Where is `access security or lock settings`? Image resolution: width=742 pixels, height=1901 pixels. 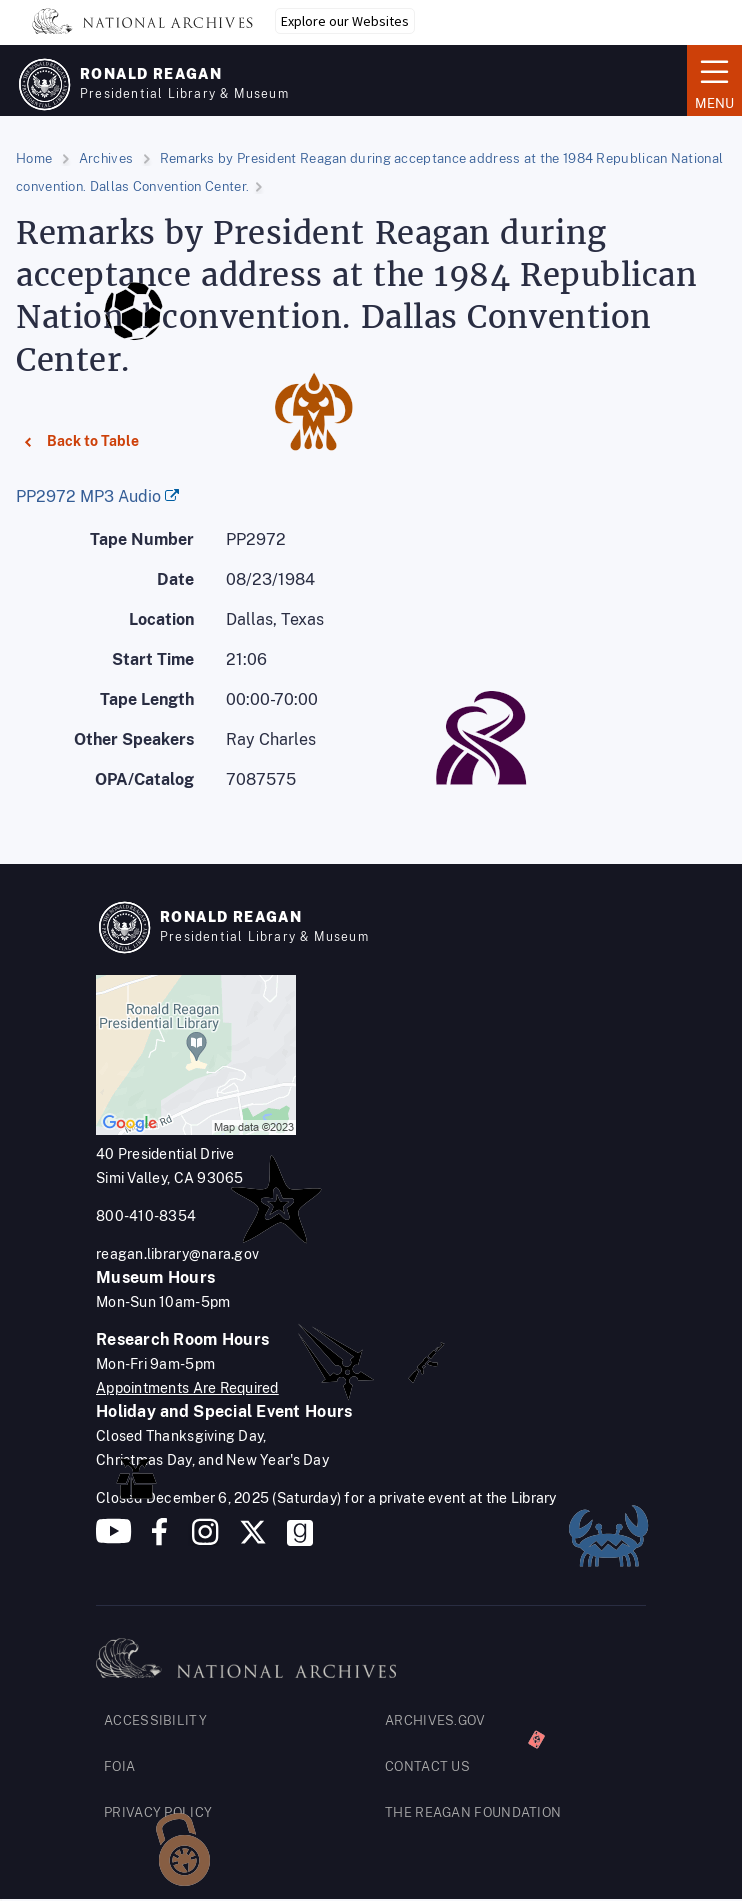
access security or lock settings is located at coordinates (181, 1849).